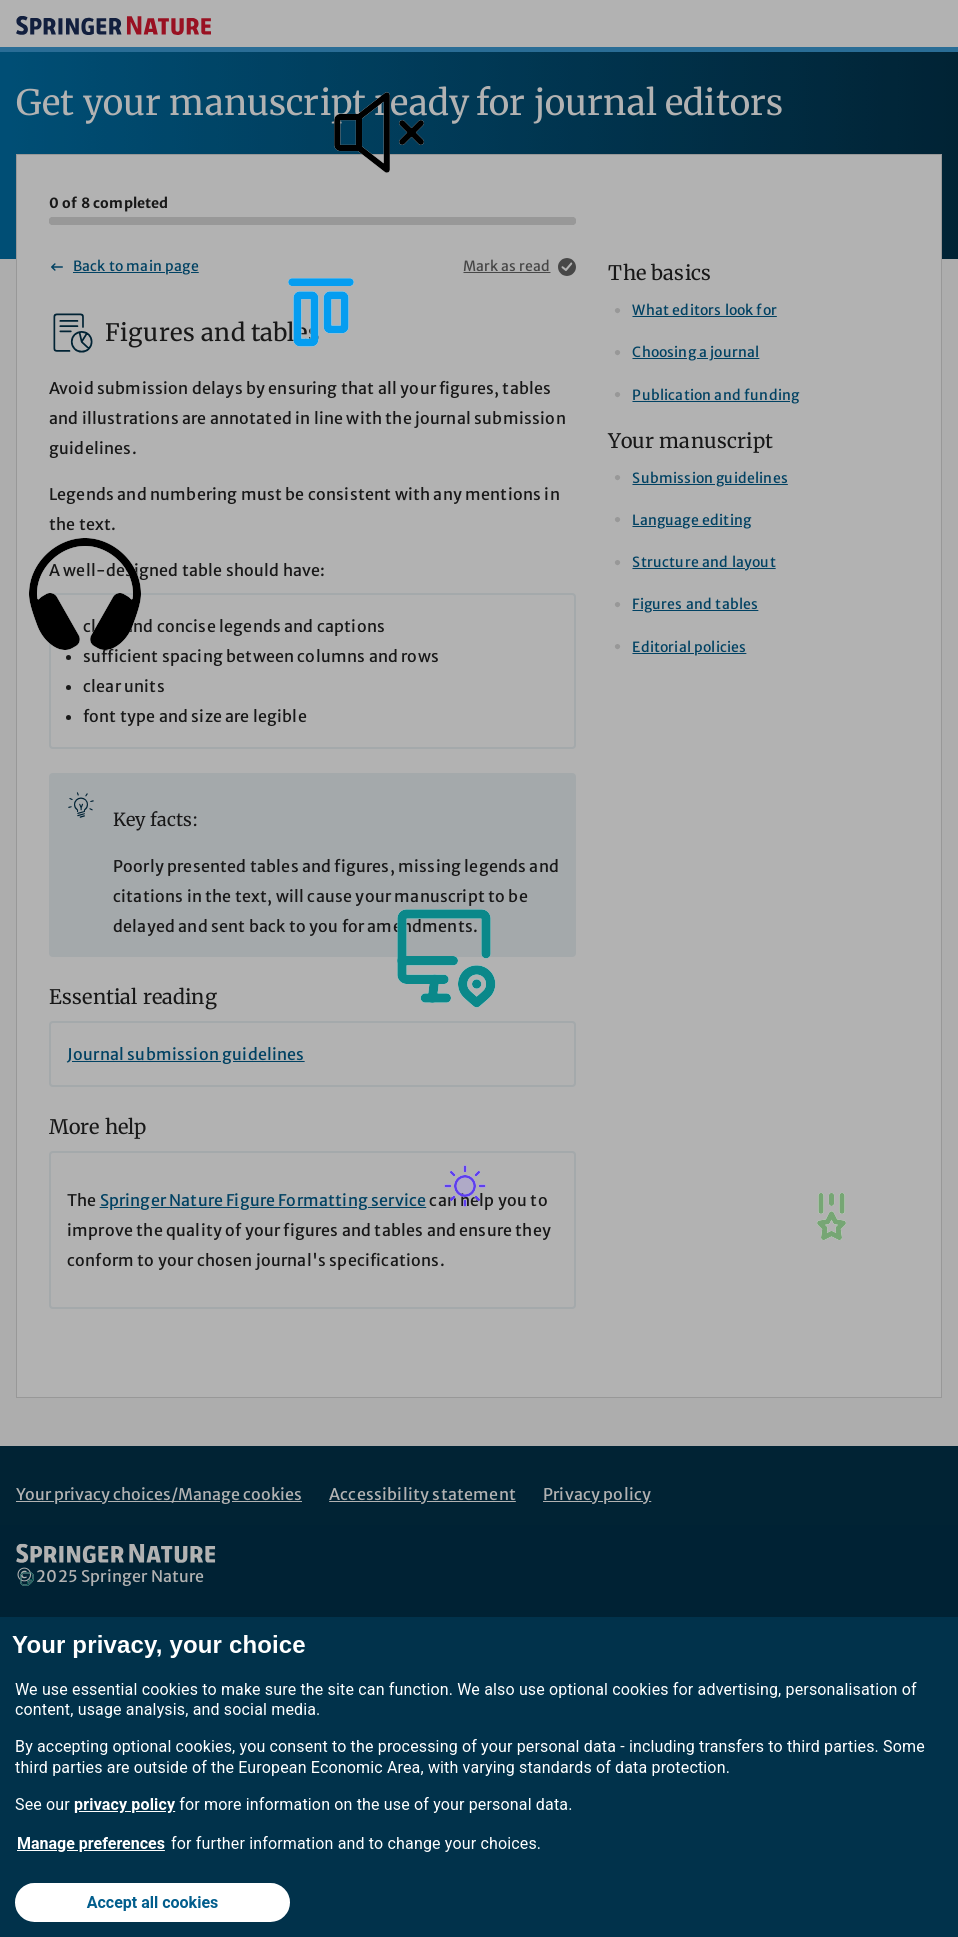  Describe the element at coordinates (27, 1579) in the screenshot. I see `add a sticker to your message` at that location.